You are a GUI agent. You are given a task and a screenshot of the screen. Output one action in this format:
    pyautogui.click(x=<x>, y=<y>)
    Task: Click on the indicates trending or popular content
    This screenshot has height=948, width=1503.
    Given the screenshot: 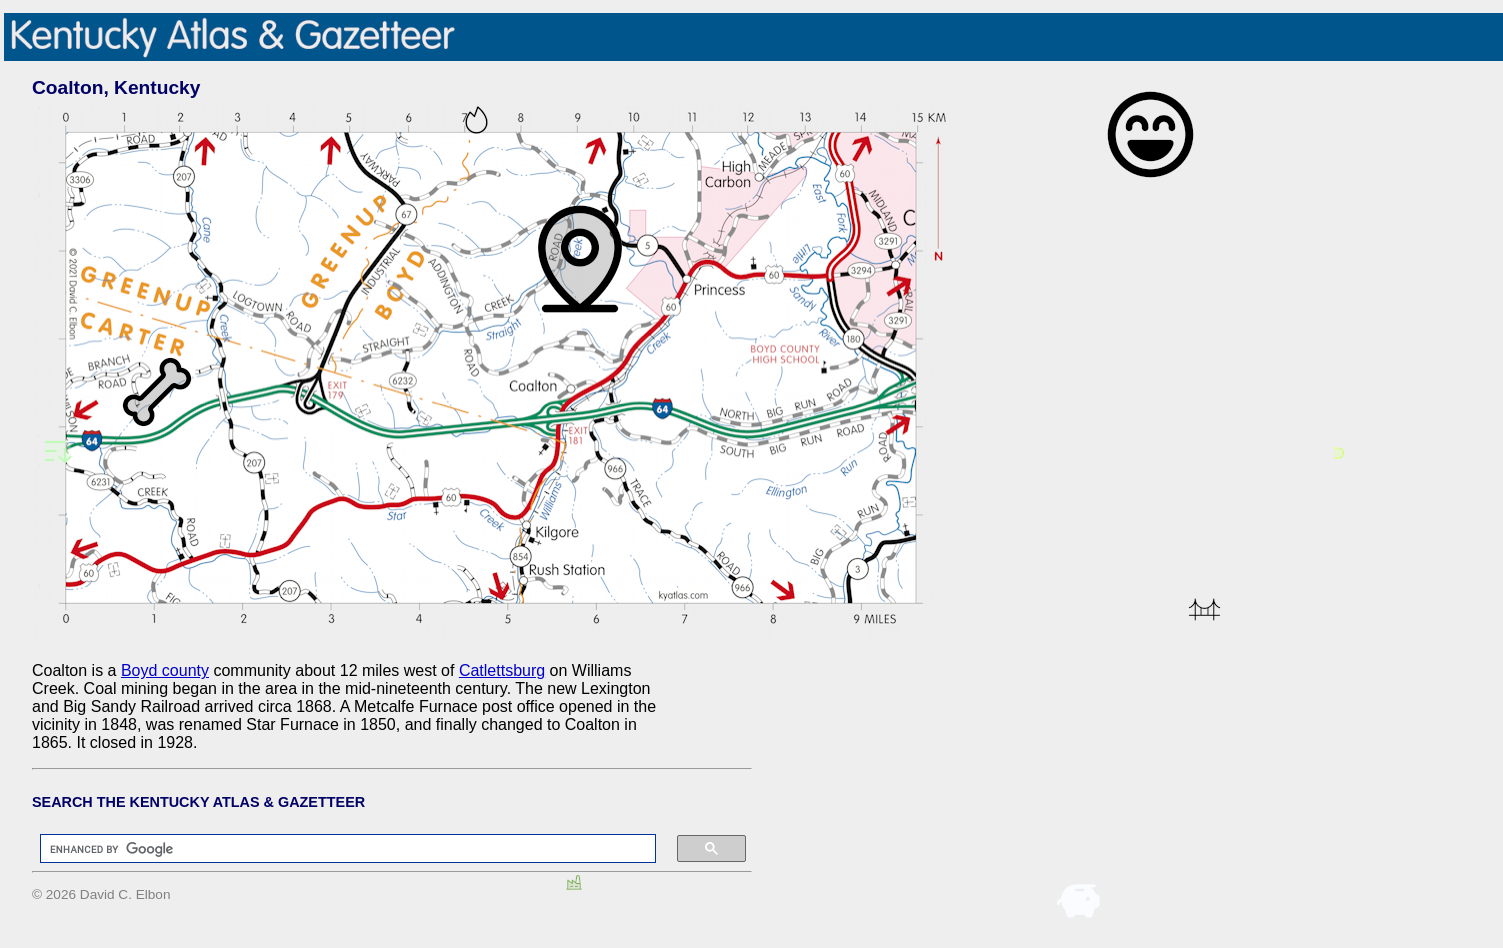 What is the action you would take?
    pyautogui.click(x=476, y=120)
    